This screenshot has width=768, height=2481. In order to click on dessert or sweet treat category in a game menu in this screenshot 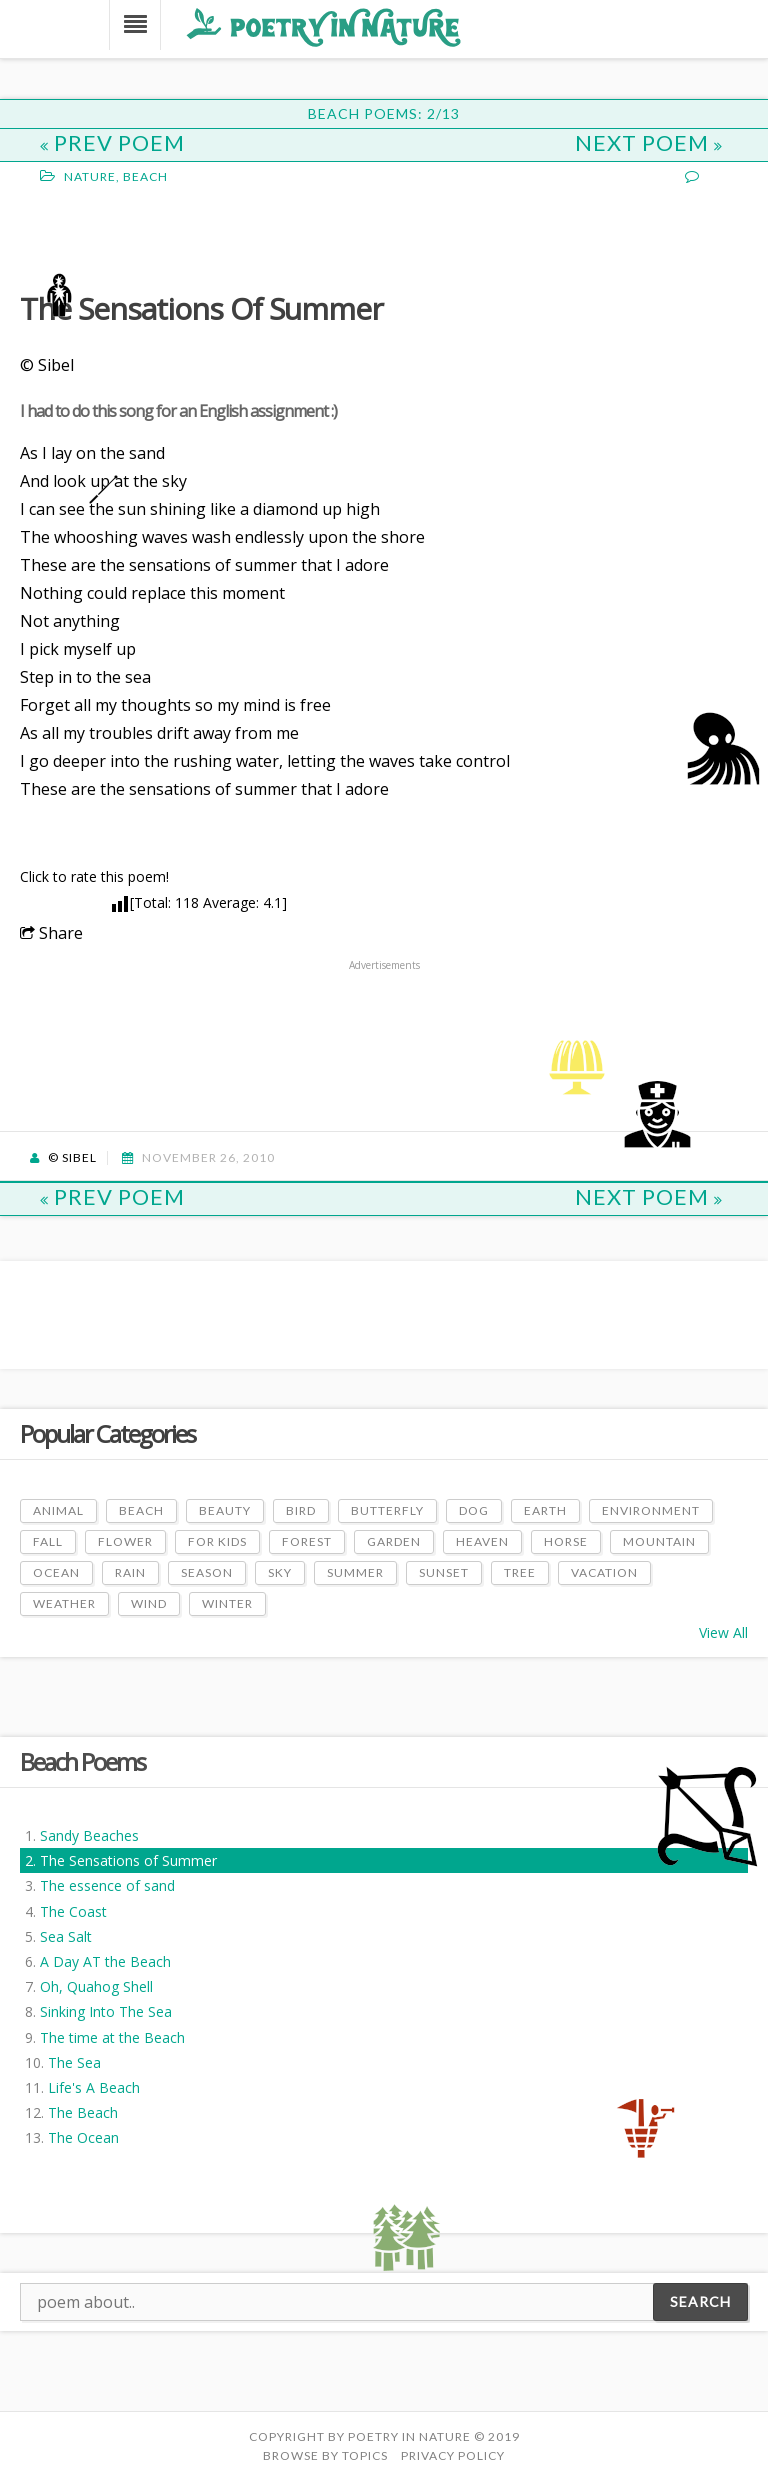, I will do `click(577, 1064)`.